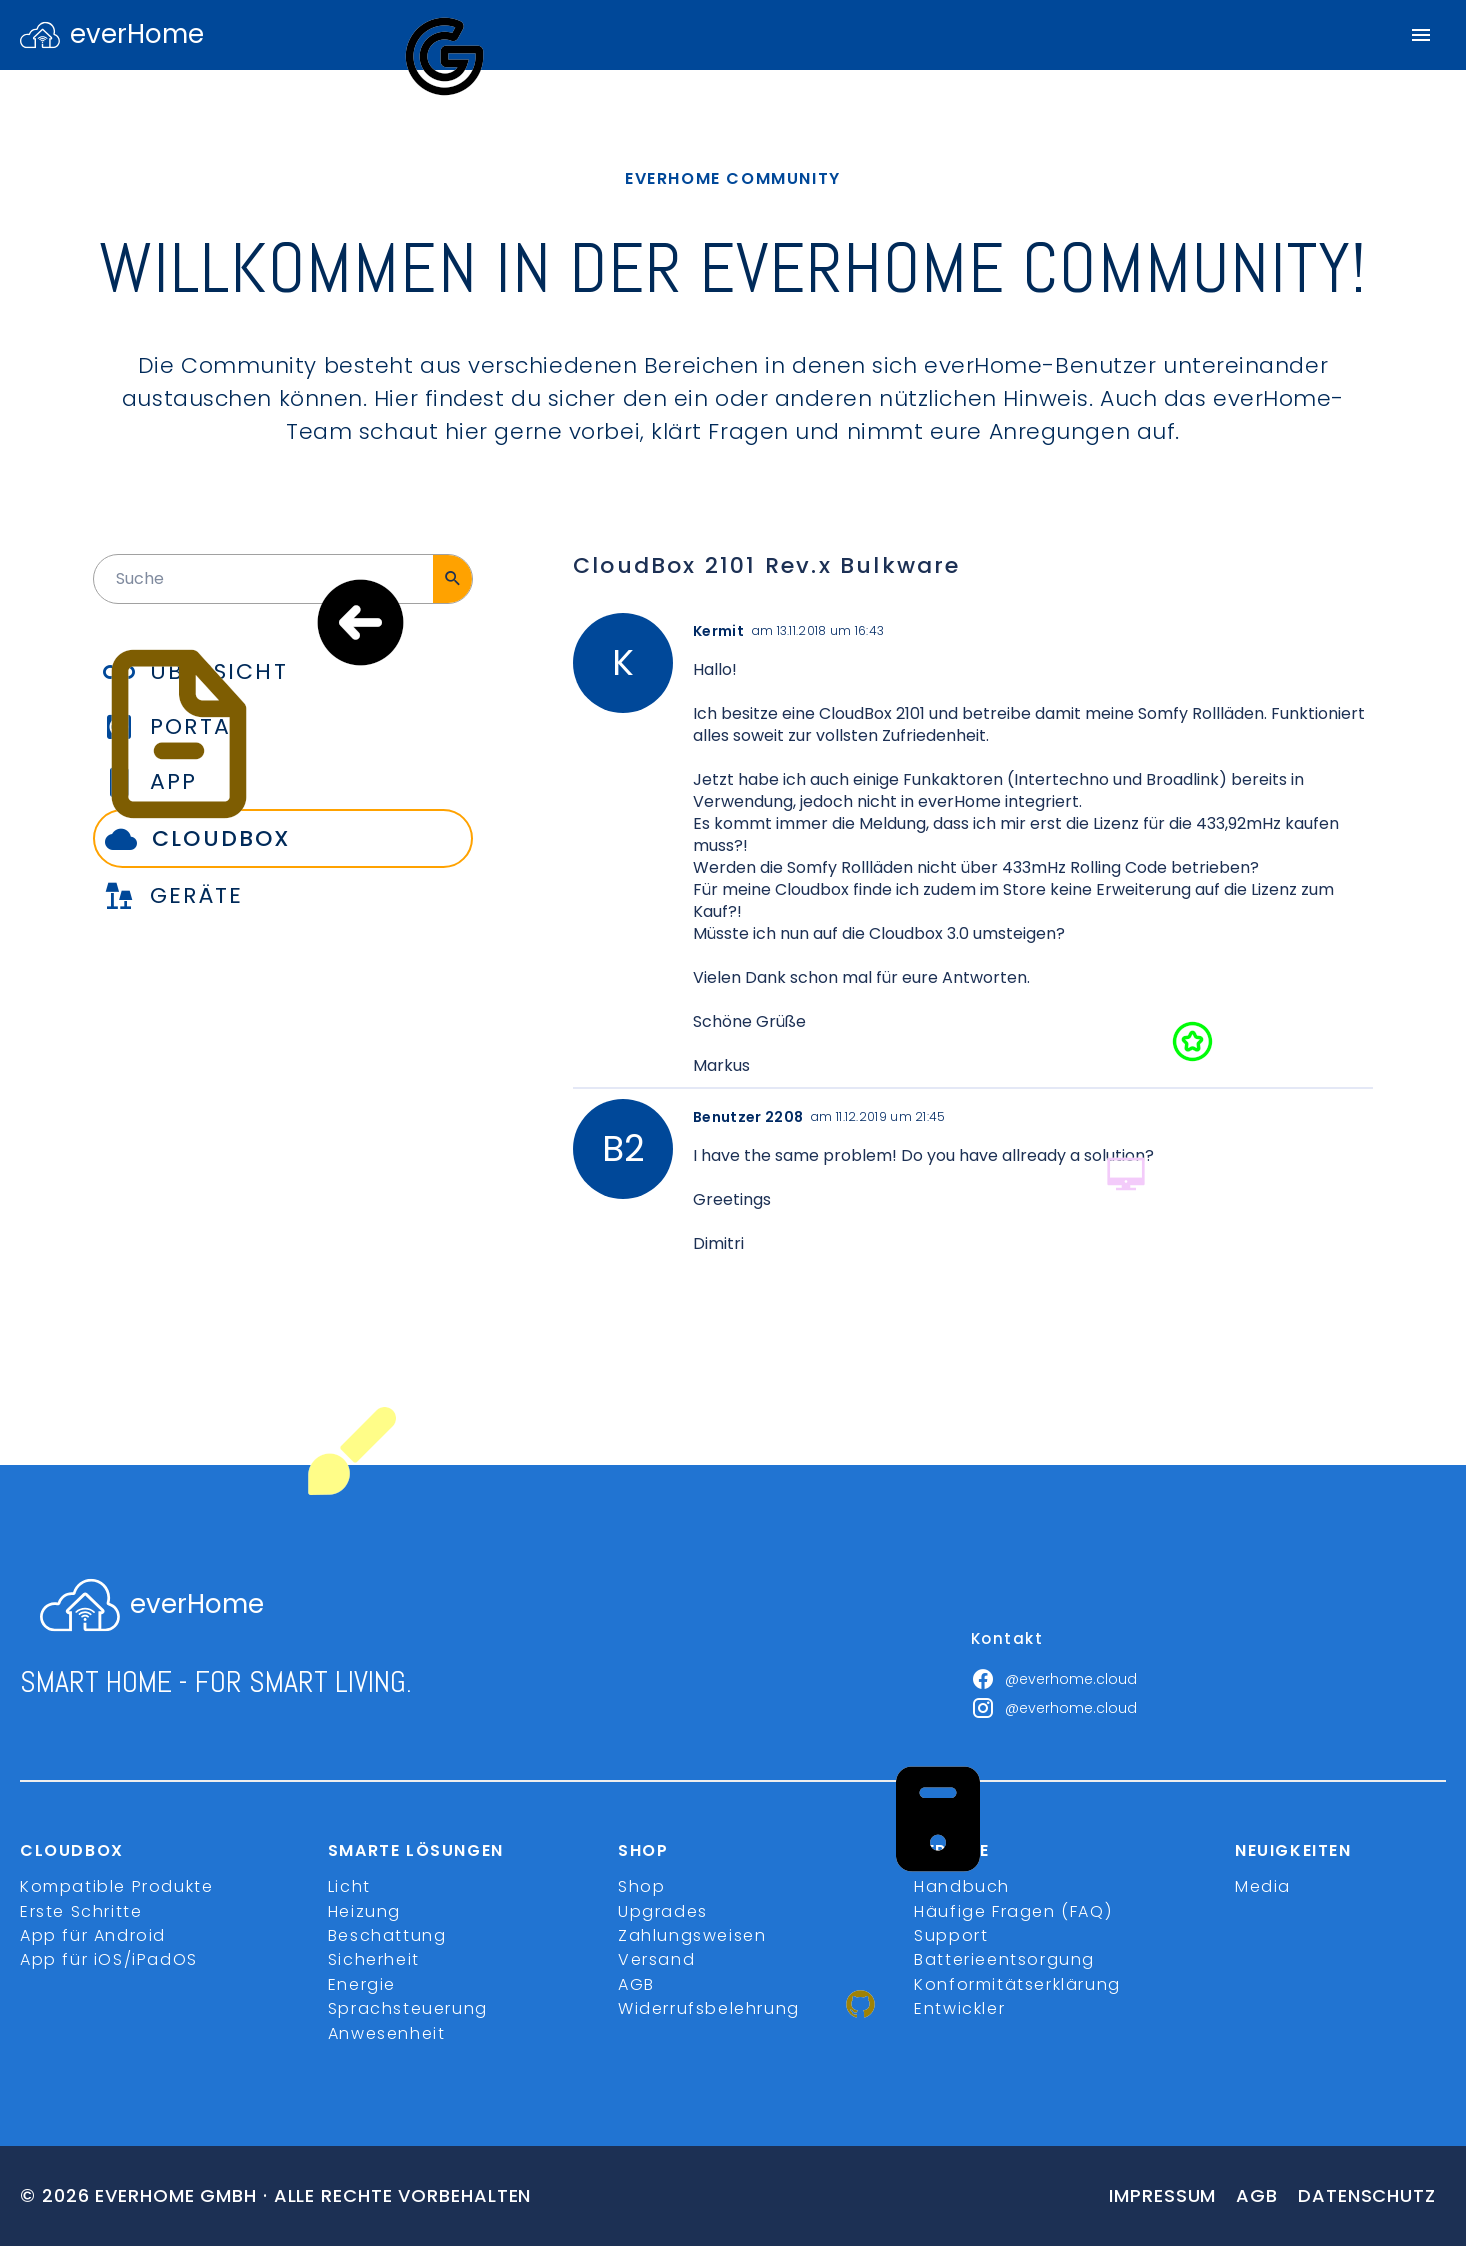 Image resolution: width=1466 pixels, height=2246 pixels. Describe the element at coordinates (444, 56) in the screenshot. I see `sign in with Google` at that location.